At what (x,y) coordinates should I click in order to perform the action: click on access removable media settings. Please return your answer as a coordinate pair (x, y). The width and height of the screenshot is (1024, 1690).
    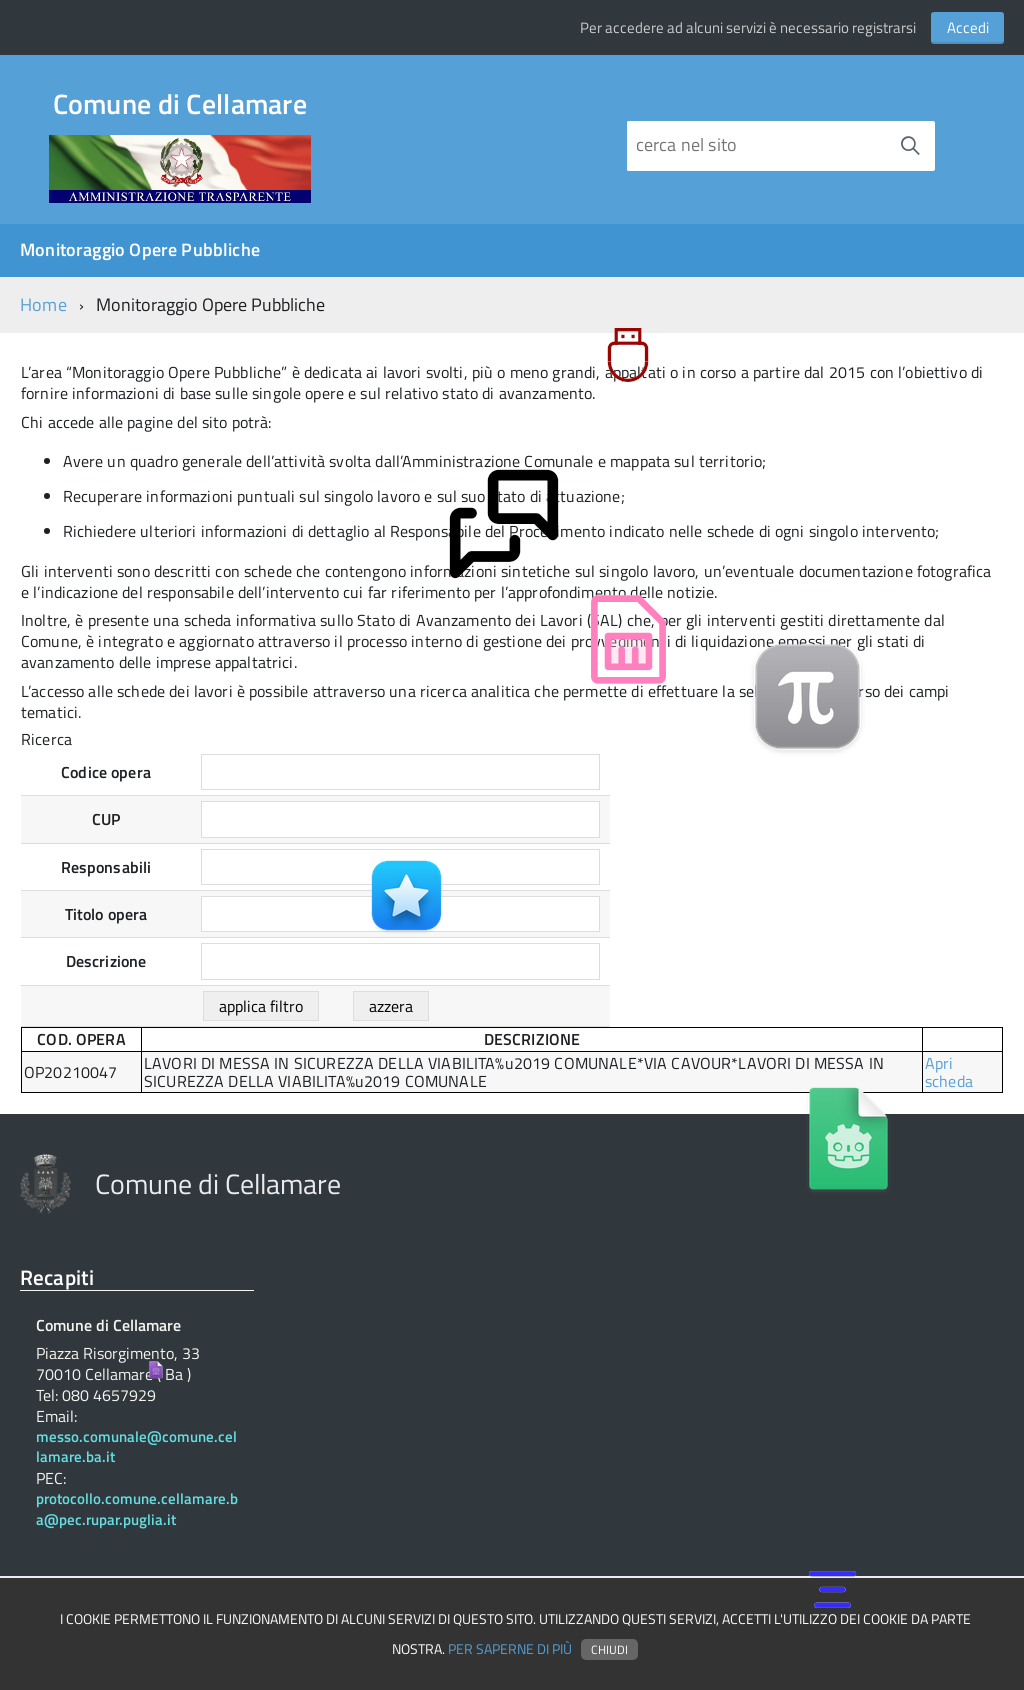
    Looking at the image, I should click on (628, 355).